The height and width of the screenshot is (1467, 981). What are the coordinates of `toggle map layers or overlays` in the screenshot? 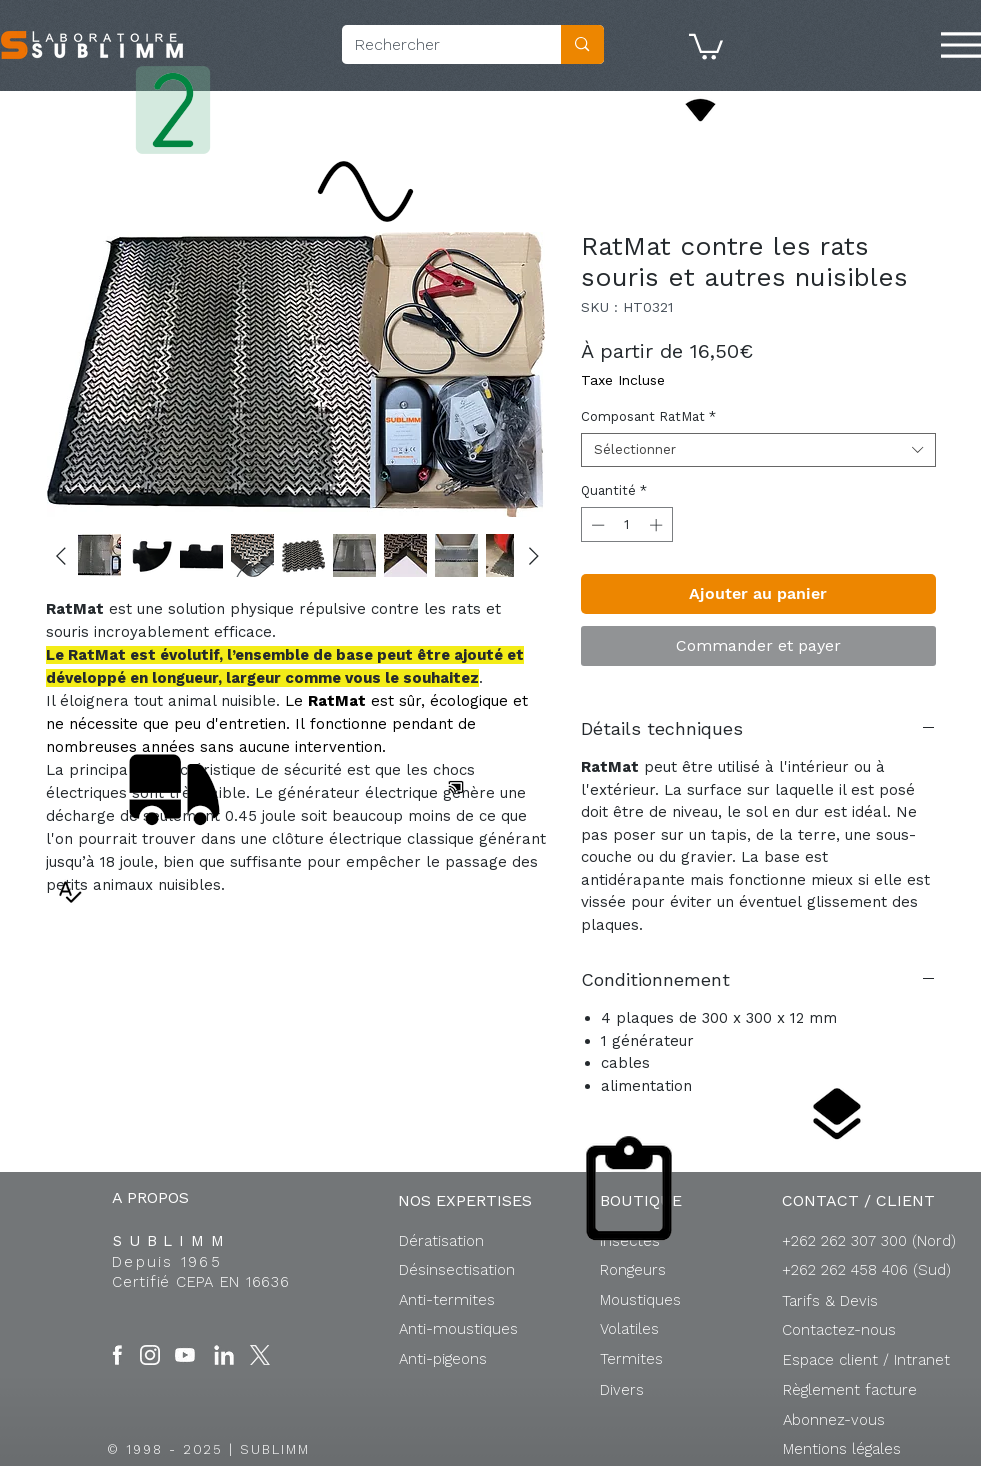 It's located at (837, 1115).